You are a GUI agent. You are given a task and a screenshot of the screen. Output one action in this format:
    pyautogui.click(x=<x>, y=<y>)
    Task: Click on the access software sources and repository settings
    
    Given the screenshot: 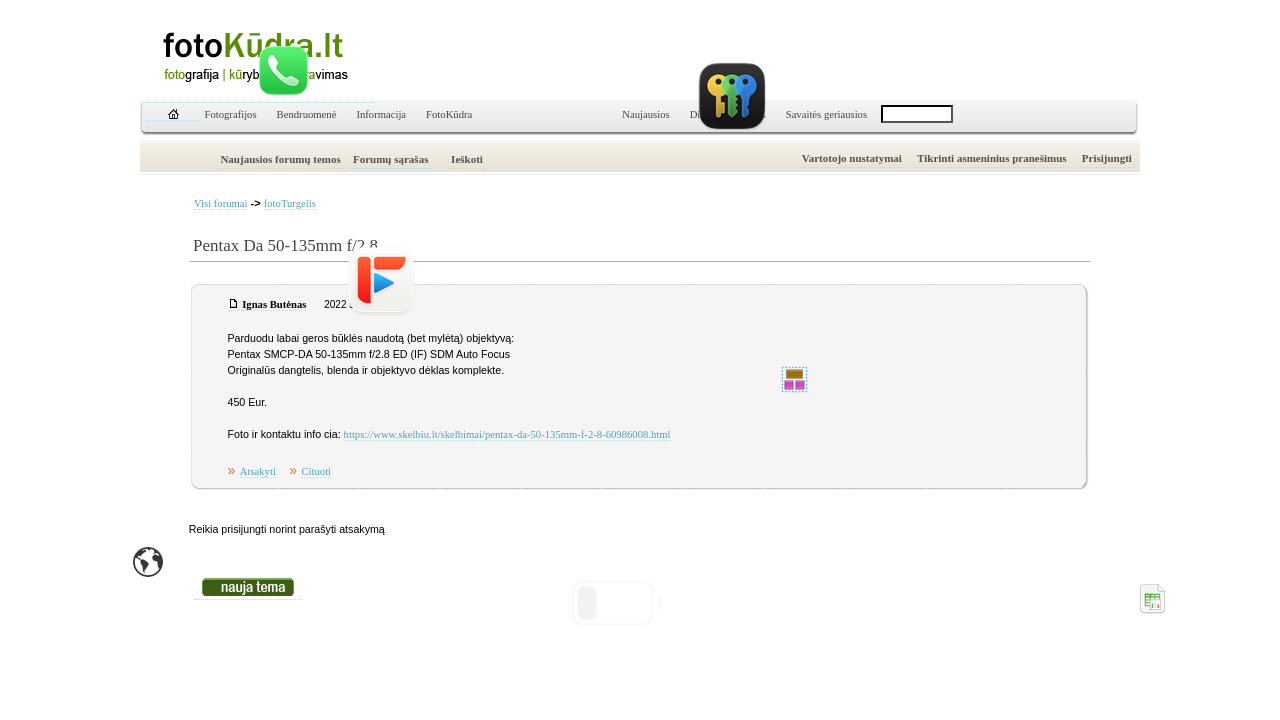 What is the action you would take?
    pyautogui.click(x=148, y=562)
    